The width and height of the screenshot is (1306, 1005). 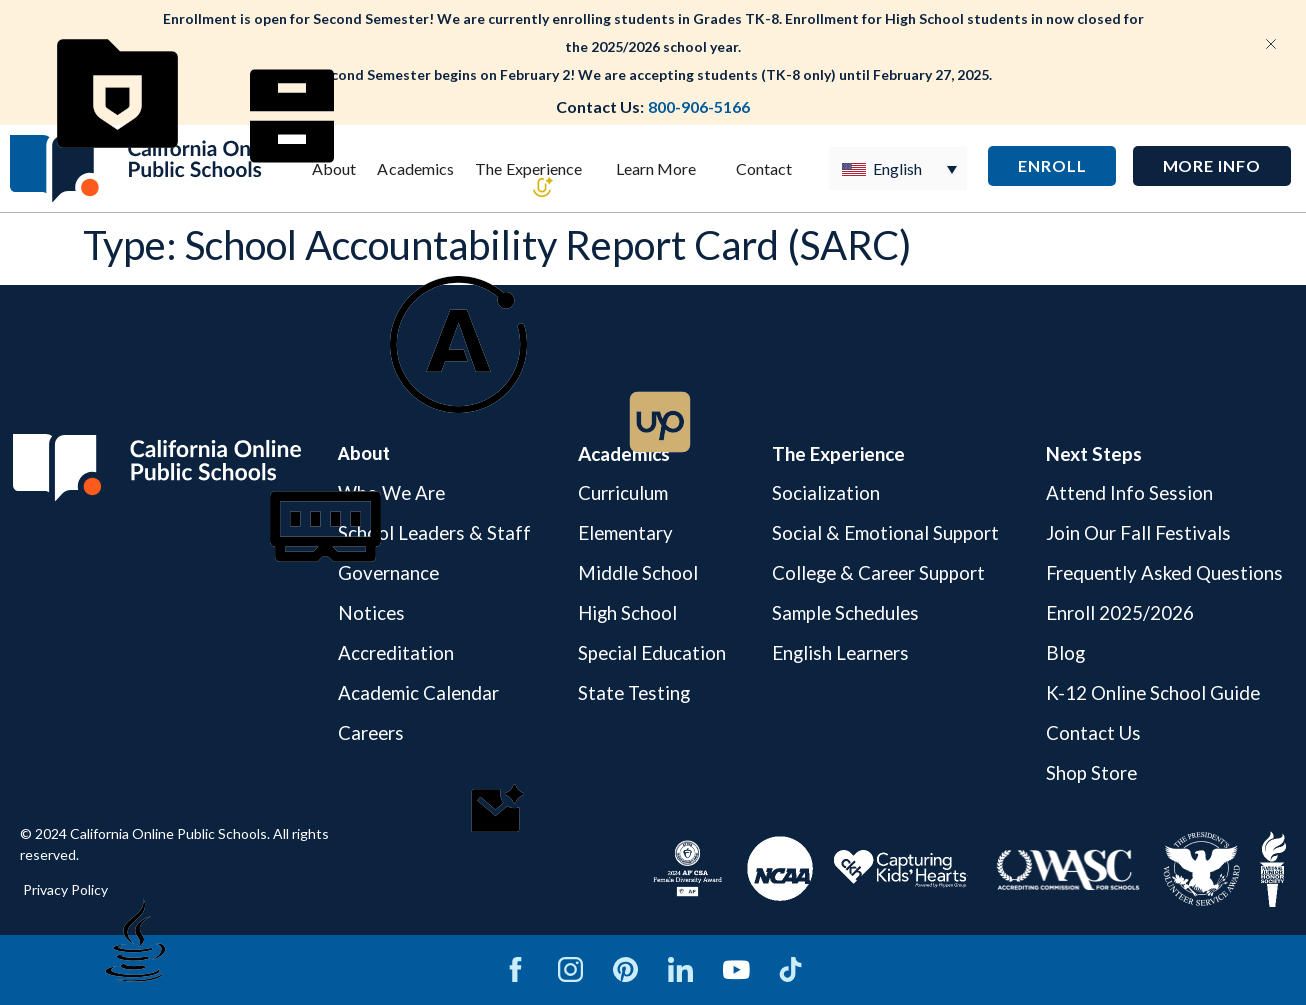 What do you see at coordinates (495, 810) in the screenshot?
I see `access AI-powered email features` at bounding box center [495, 810].